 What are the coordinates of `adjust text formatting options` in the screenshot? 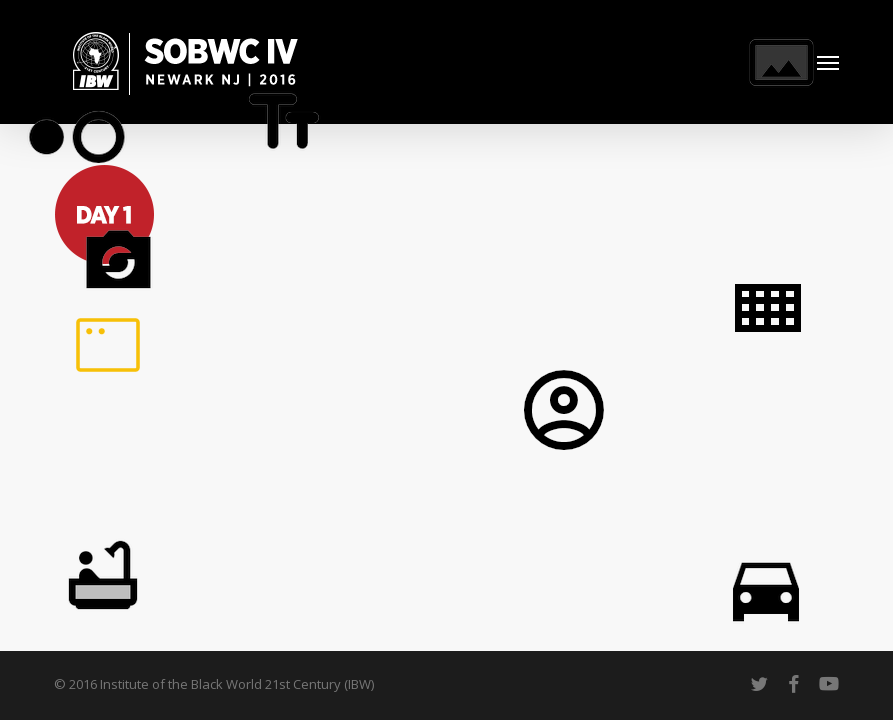 It's located at (284, 123).